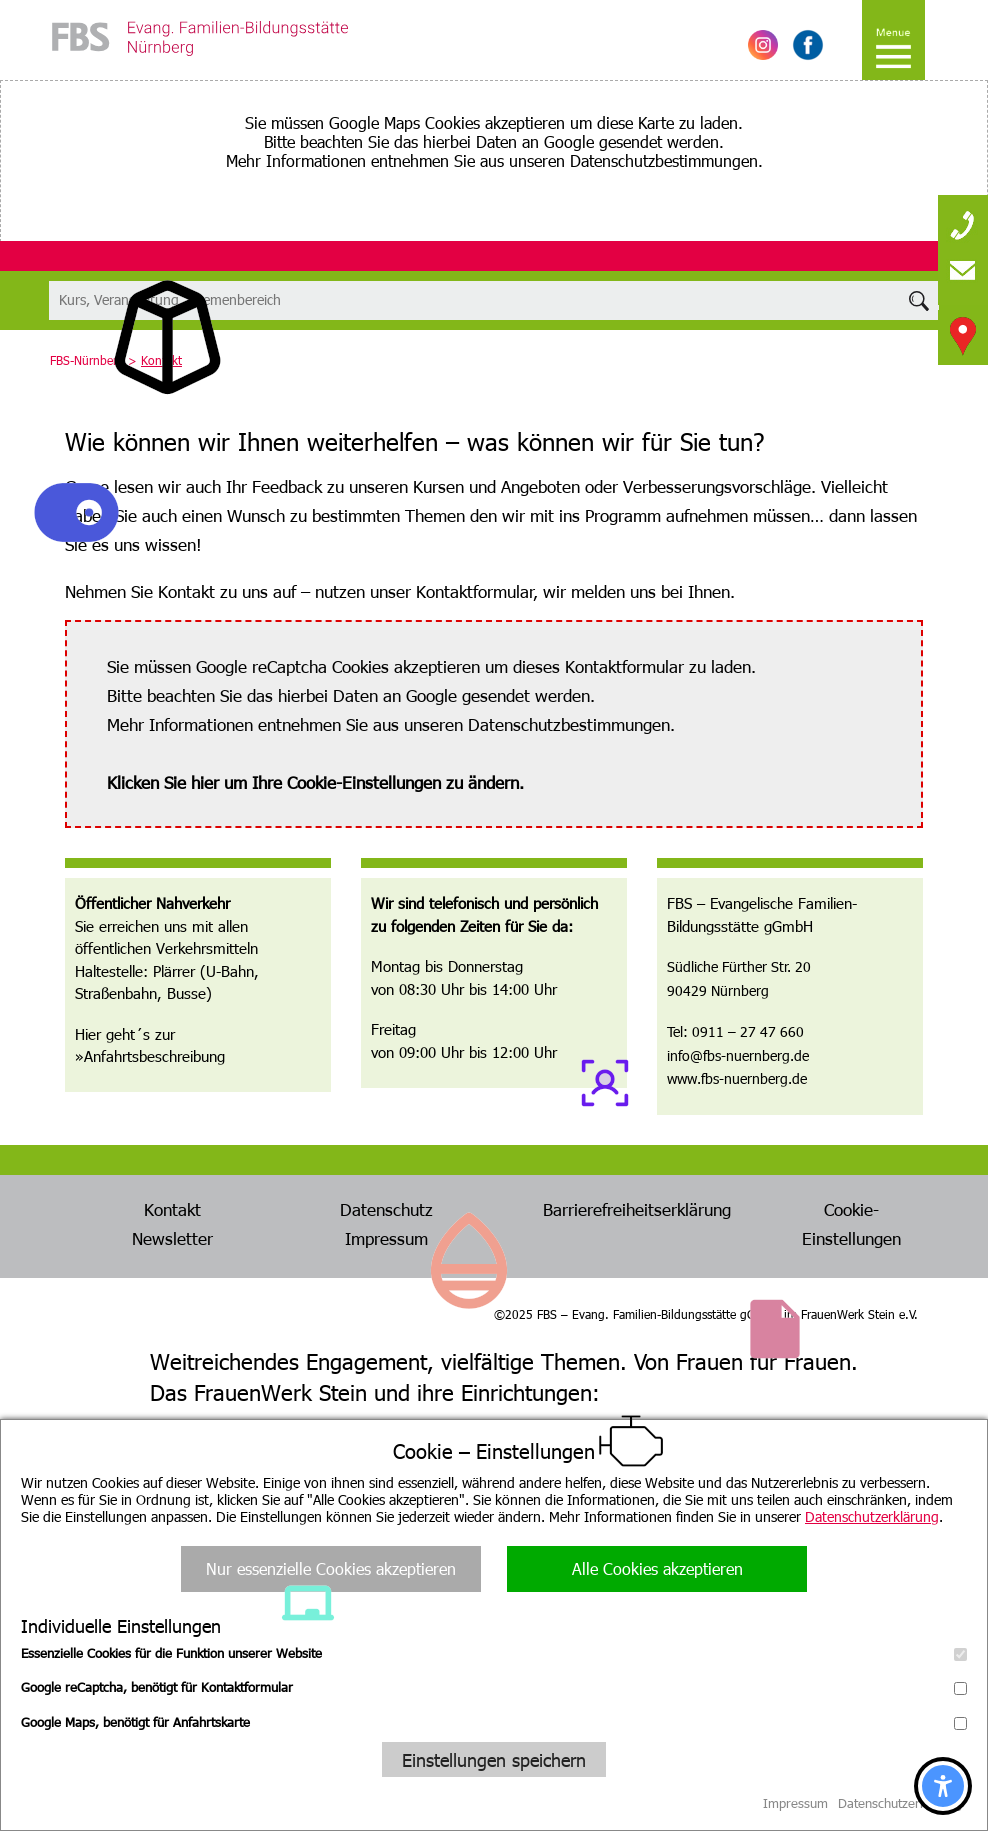  Describe the element at coordinates (308, 1603) in the screenshot. I see `access presentation or teaching mode` at that location.